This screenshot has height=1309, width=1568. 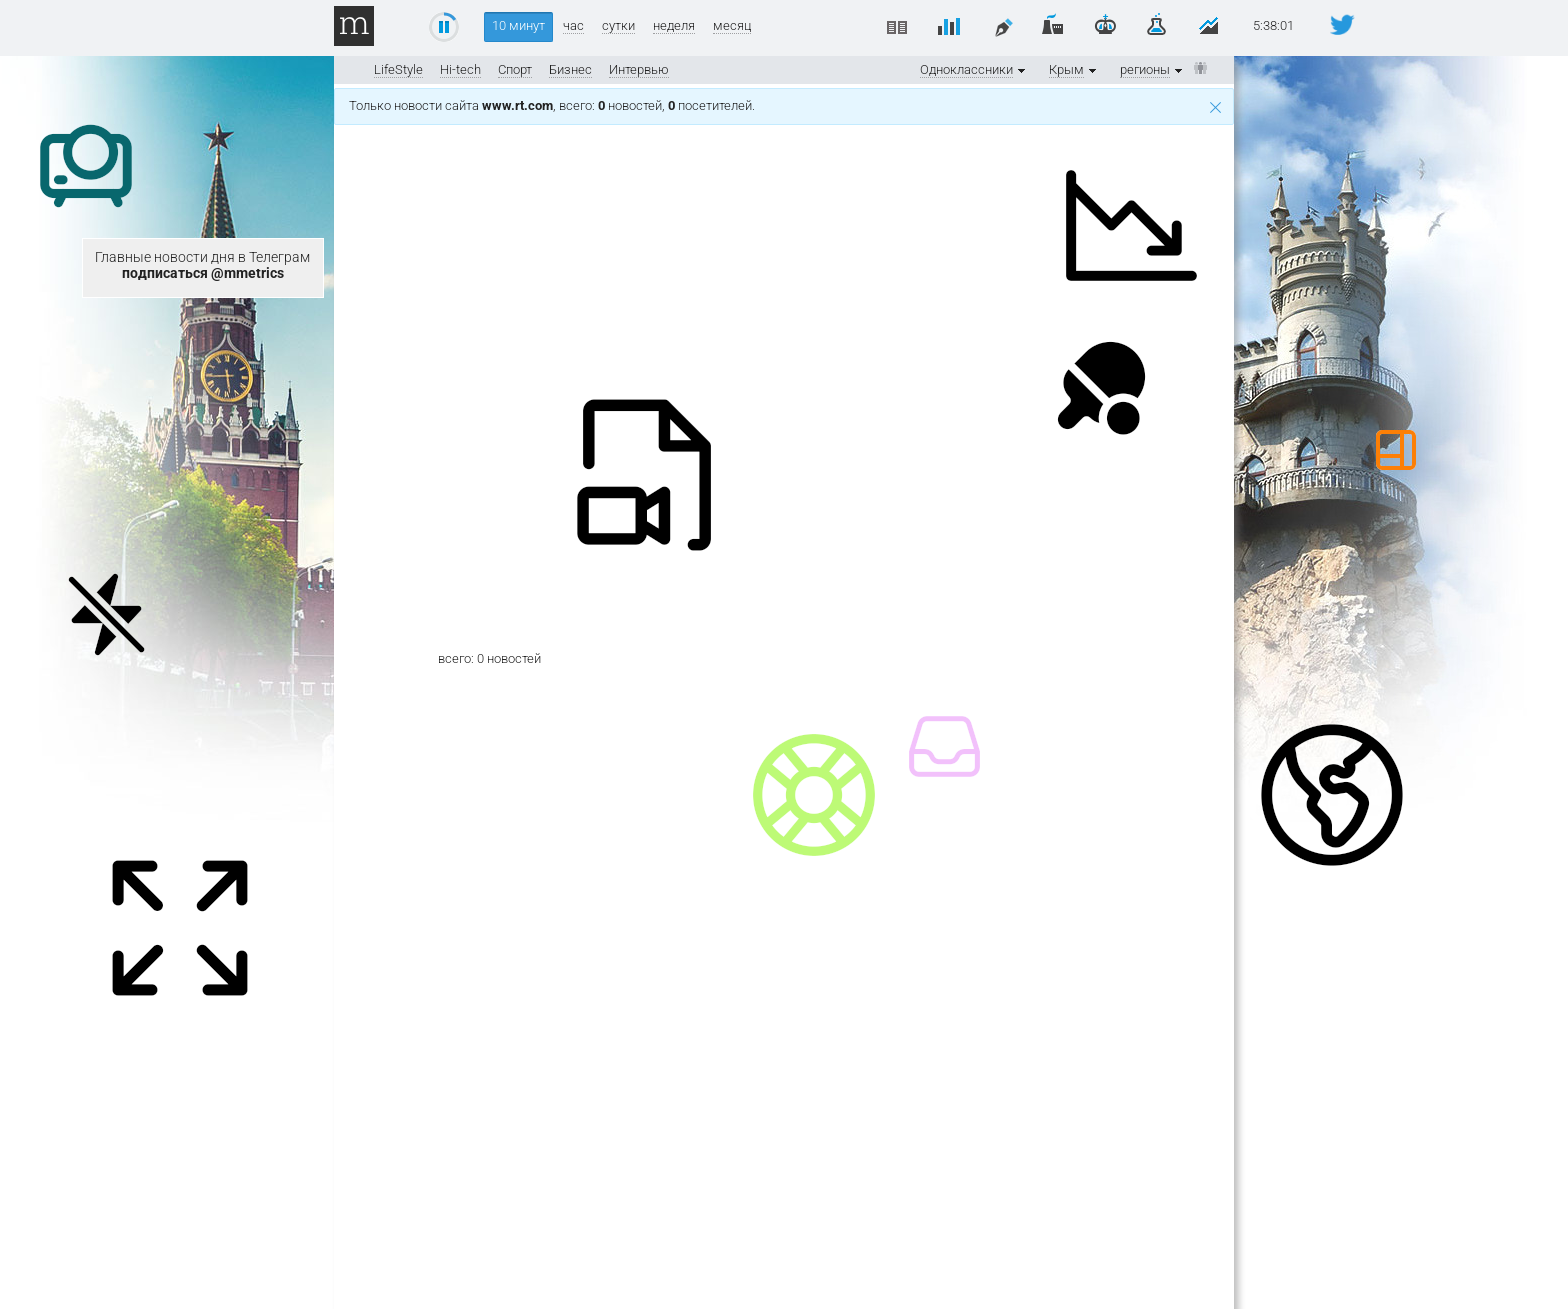 I want to click on open a video file, so click(x=647, y=475).